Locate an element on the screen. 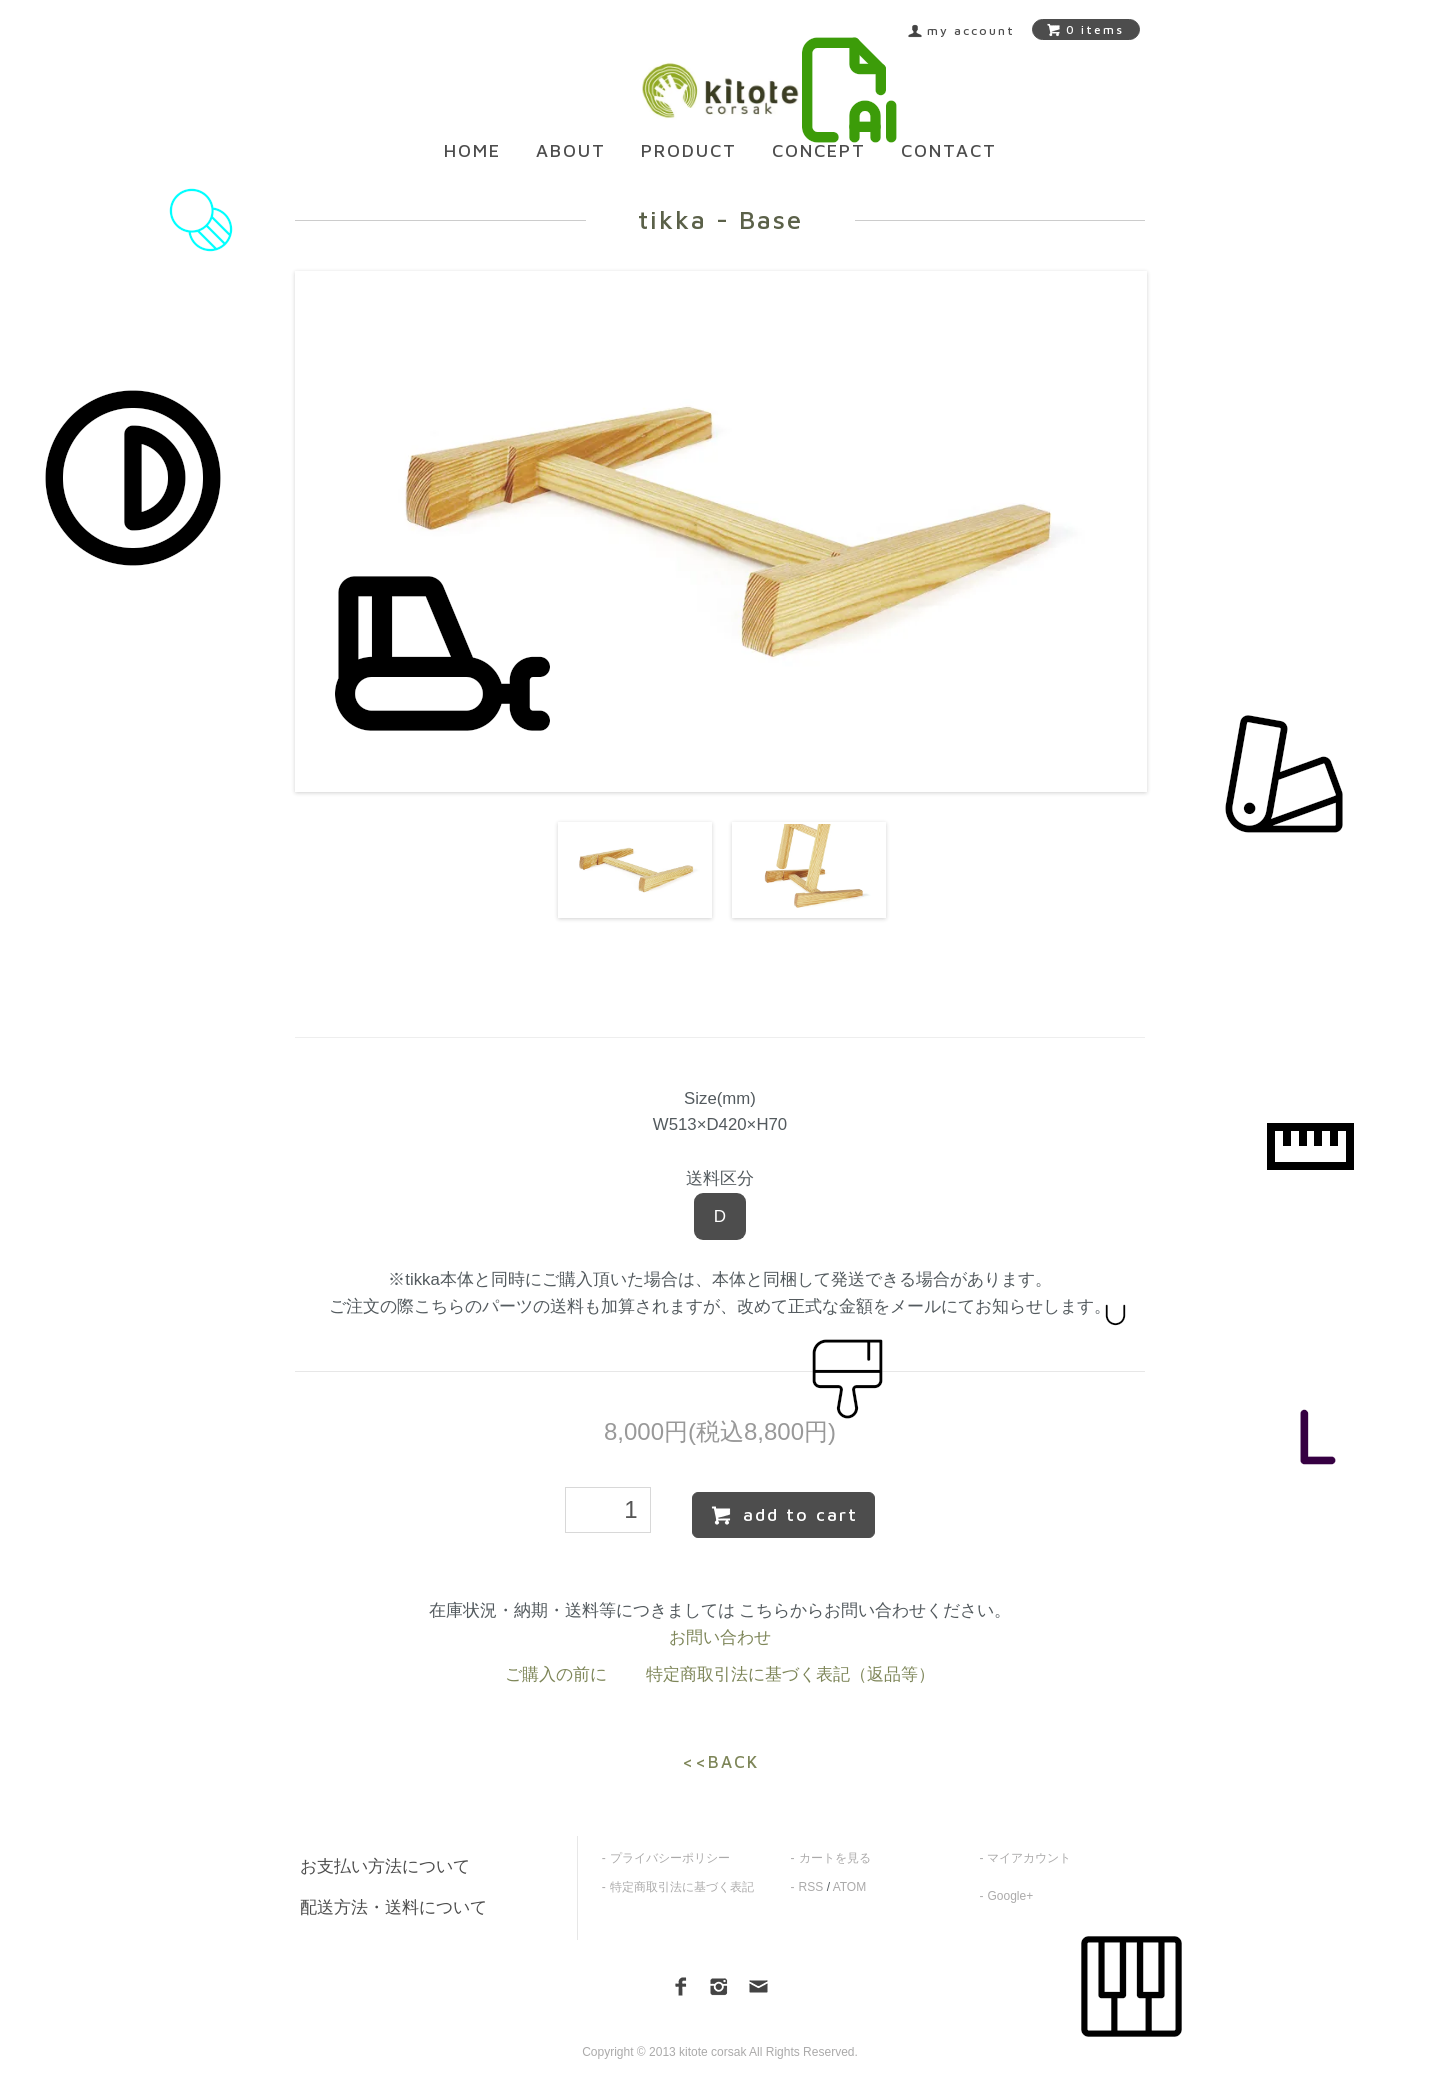 This screenshot has height=2086, width=1440. open color palette or swatches is located at coordinates (1279, 778).